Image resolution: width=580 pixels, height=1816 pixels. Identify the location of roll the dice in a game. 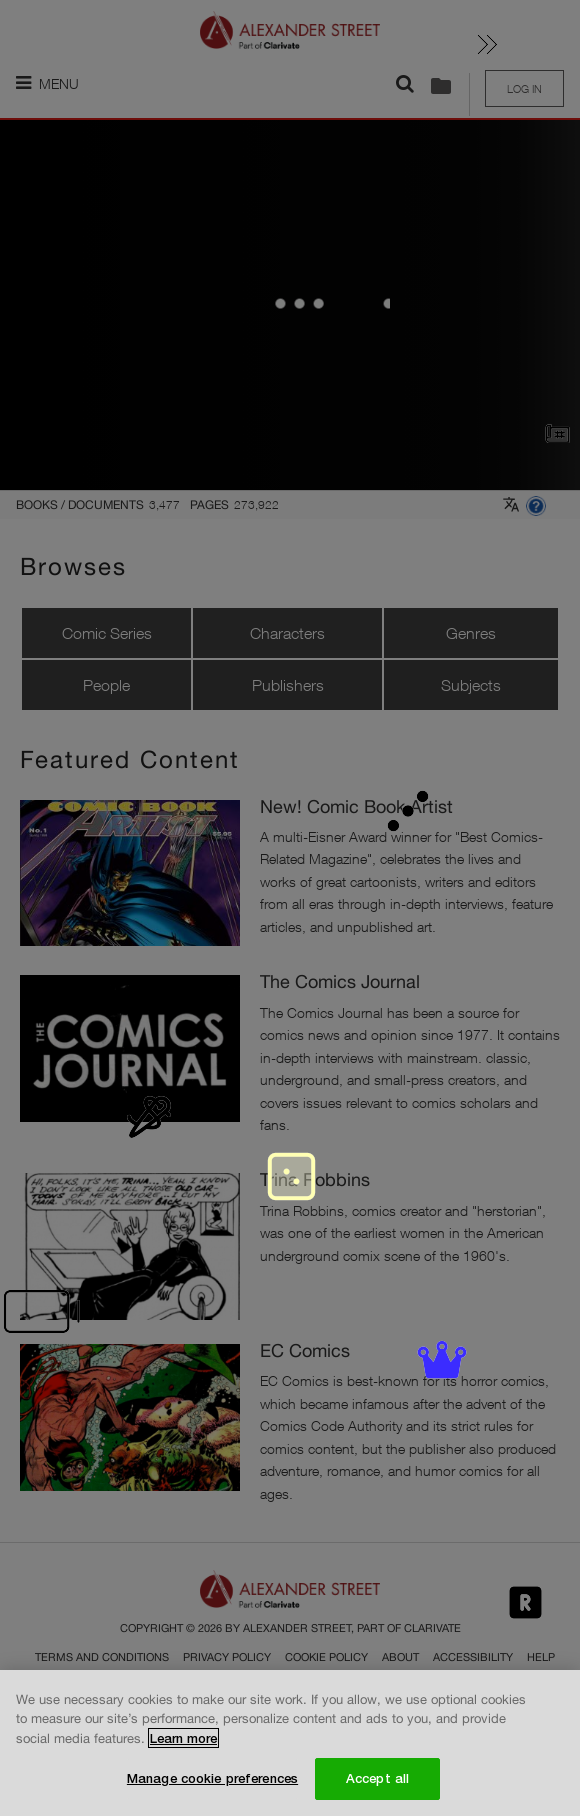
(291, 1176).